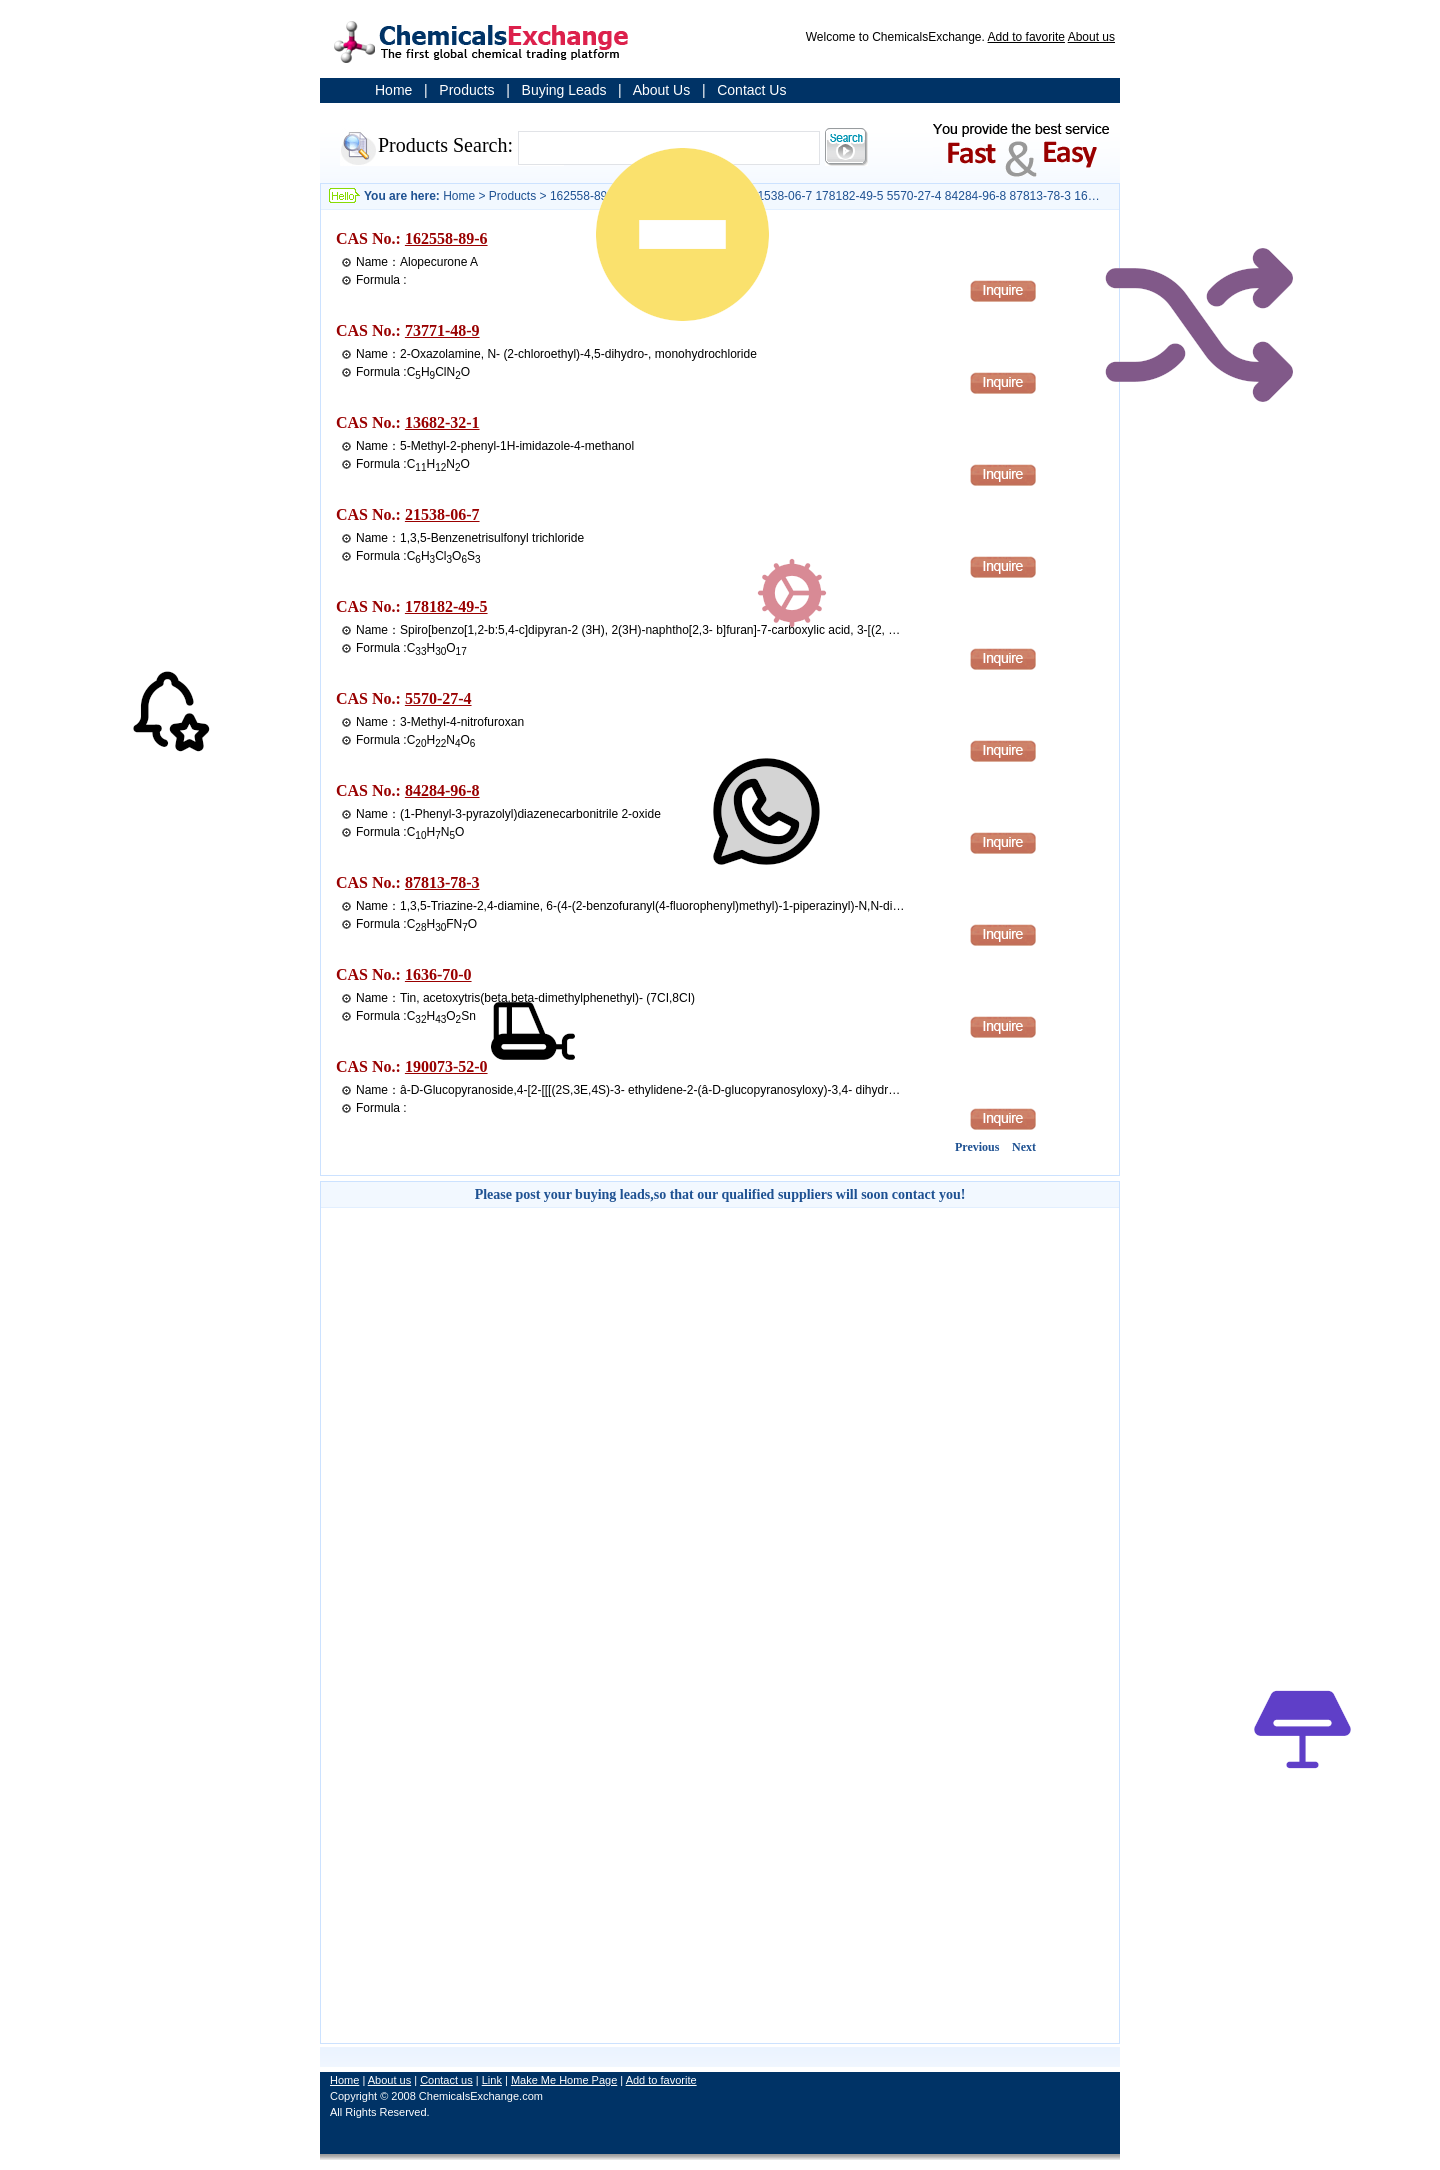 Image resolution: width=1440 pixels, height=2170 pixels. Describe the element at coordinates (766, 811) in the screenshot. I see `open WhatsApp messaging app` at that location.